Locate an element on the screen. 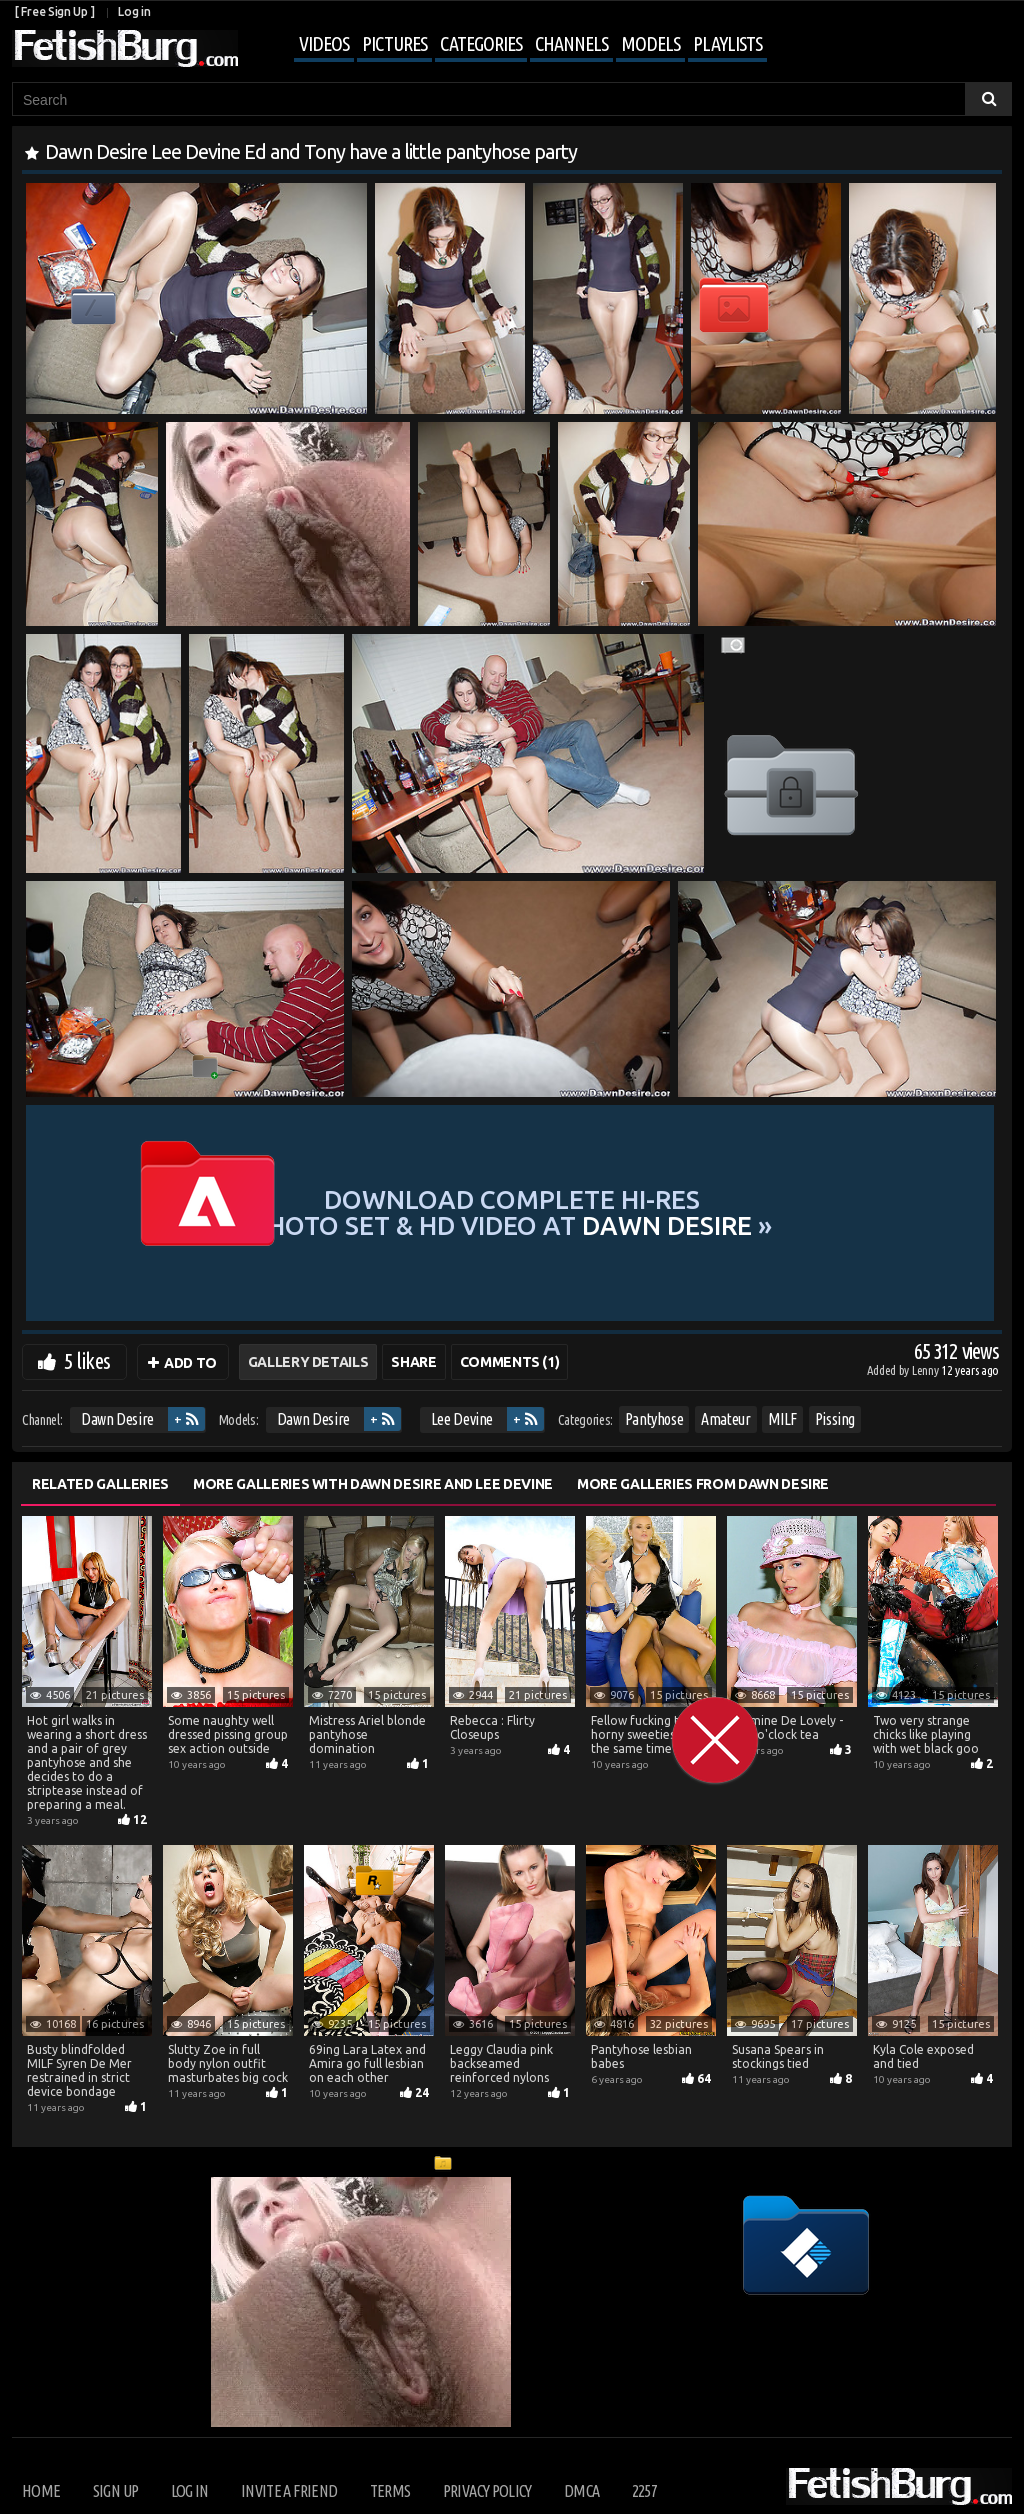 The image size is (1024, 2514). access a password-protected folder is located at coordinates (790, 788).